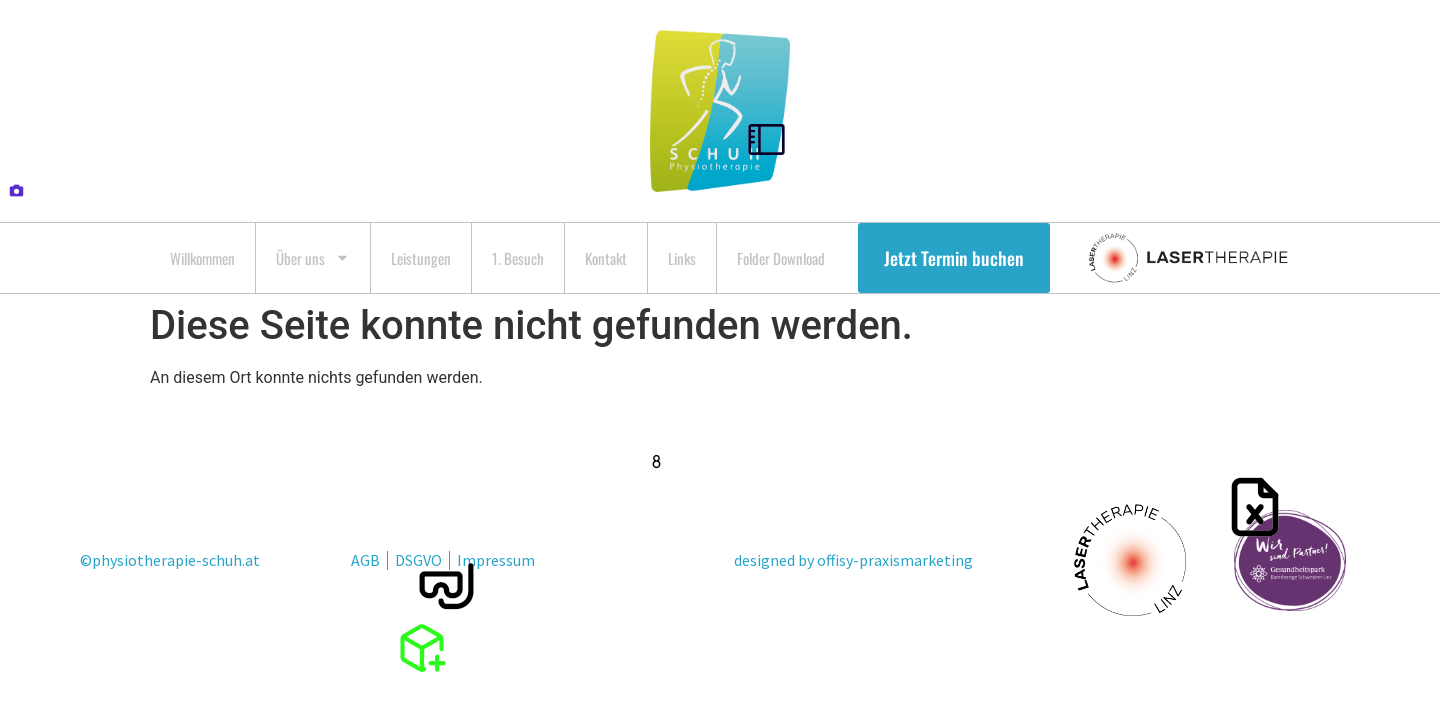 Image resolution: width=1440 pixels, height=720 pixels. What do you see at coordinates (422, 648) in the screenshot?
I see `add a new 3D object or model` at bounding box center [422, 648].